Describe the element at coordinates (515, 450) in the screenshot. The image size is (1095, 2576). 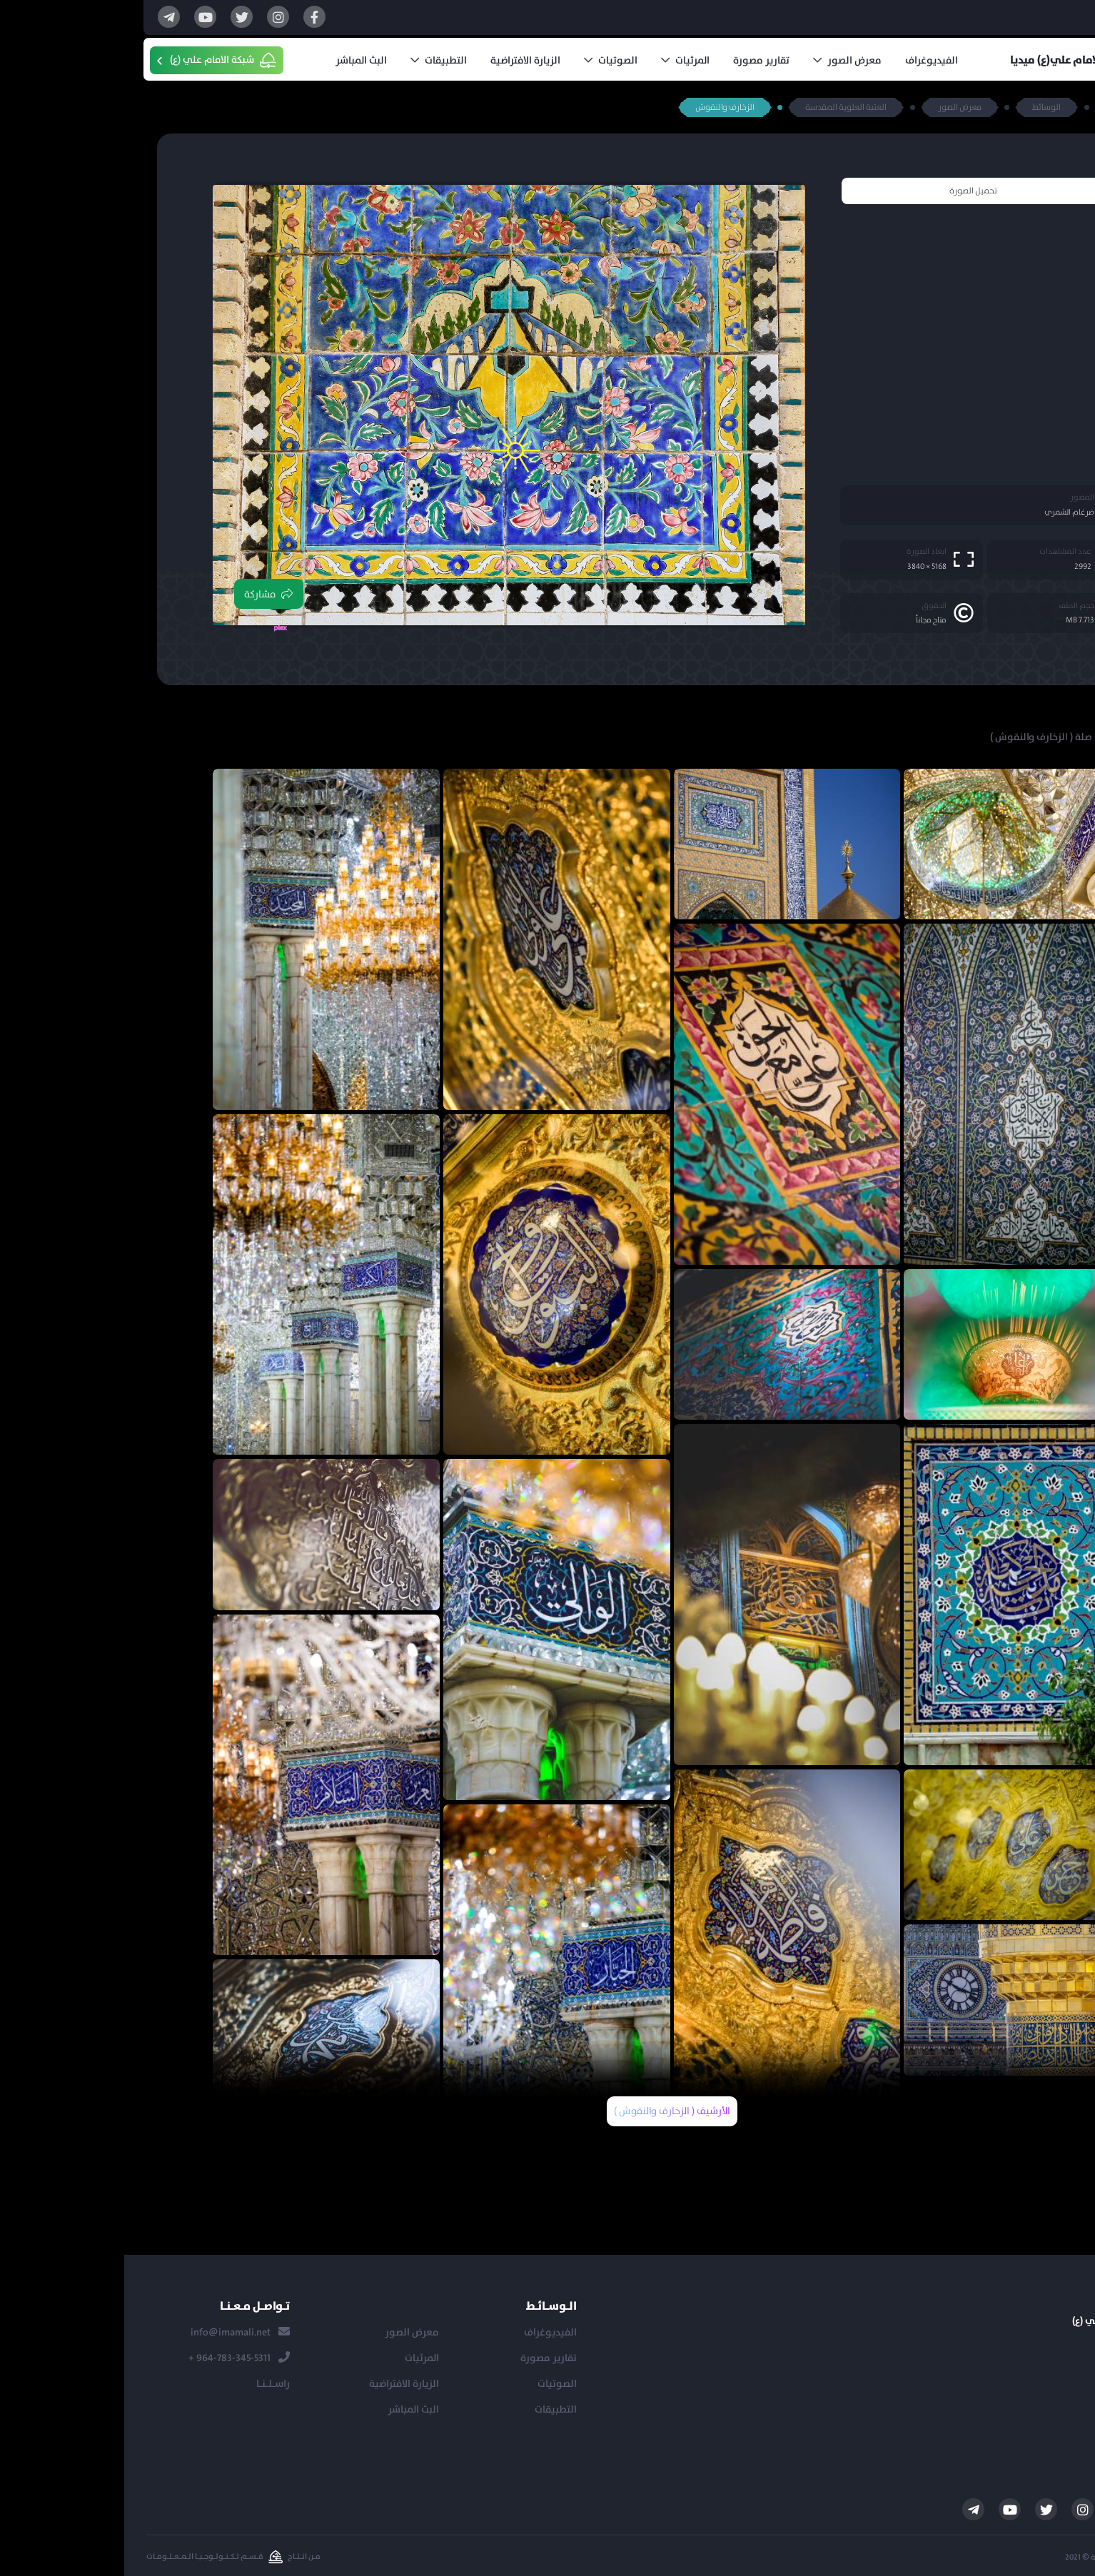
I see `tokio async runtime for rust logo` at that location.